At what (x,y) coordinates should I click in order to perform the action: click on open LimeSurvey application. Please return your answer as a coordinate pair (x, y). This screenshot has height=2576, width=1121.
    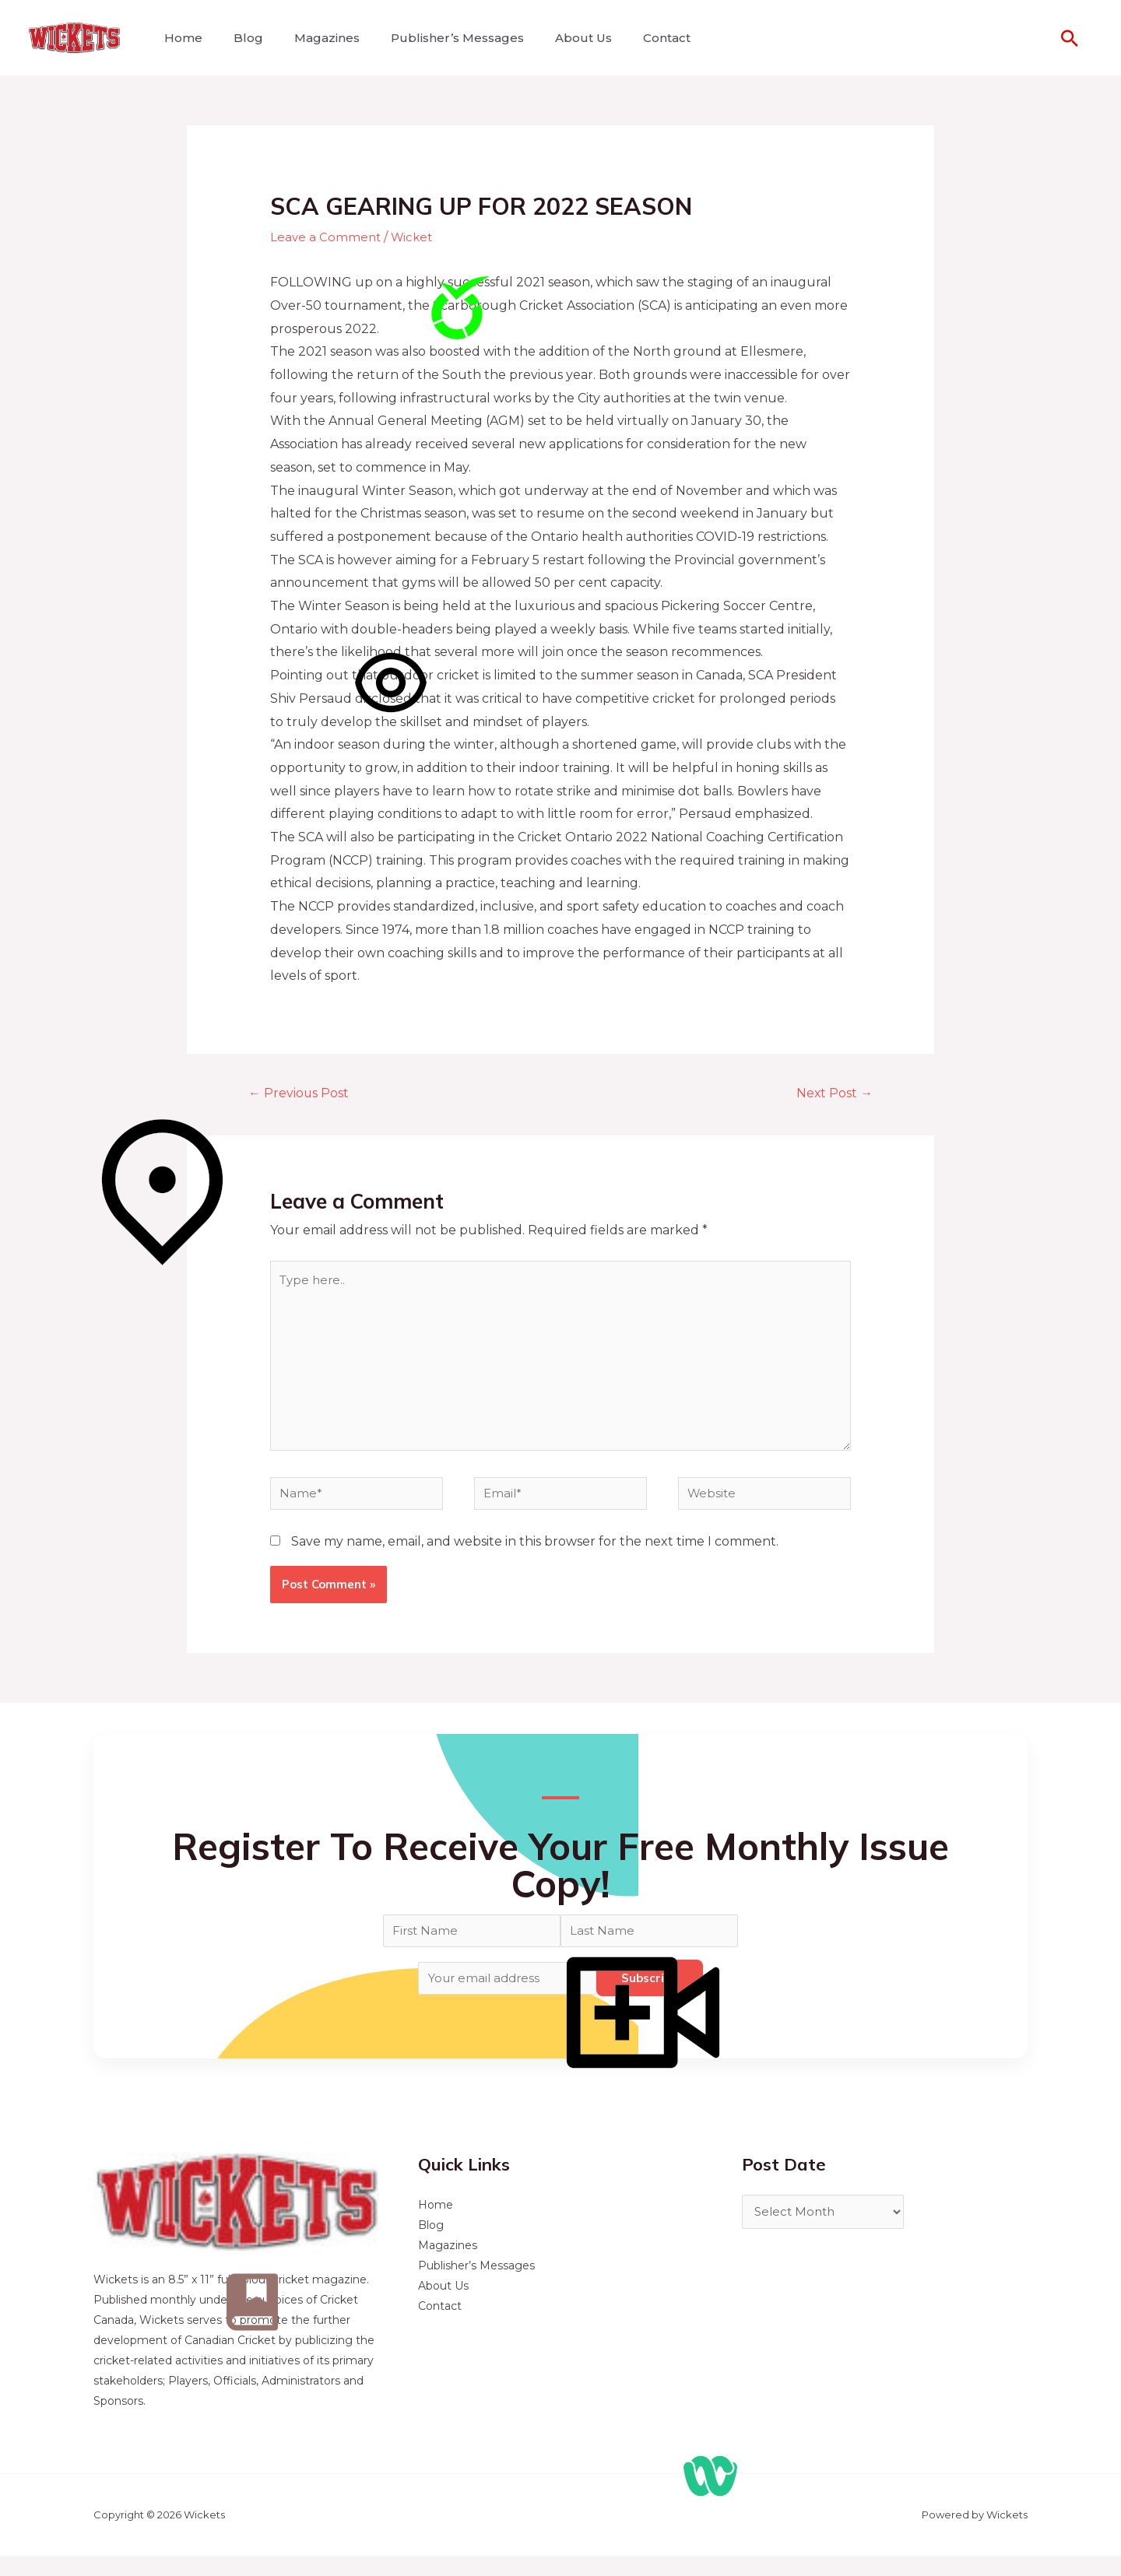
    Looking at the image, I should click on (460, 307).